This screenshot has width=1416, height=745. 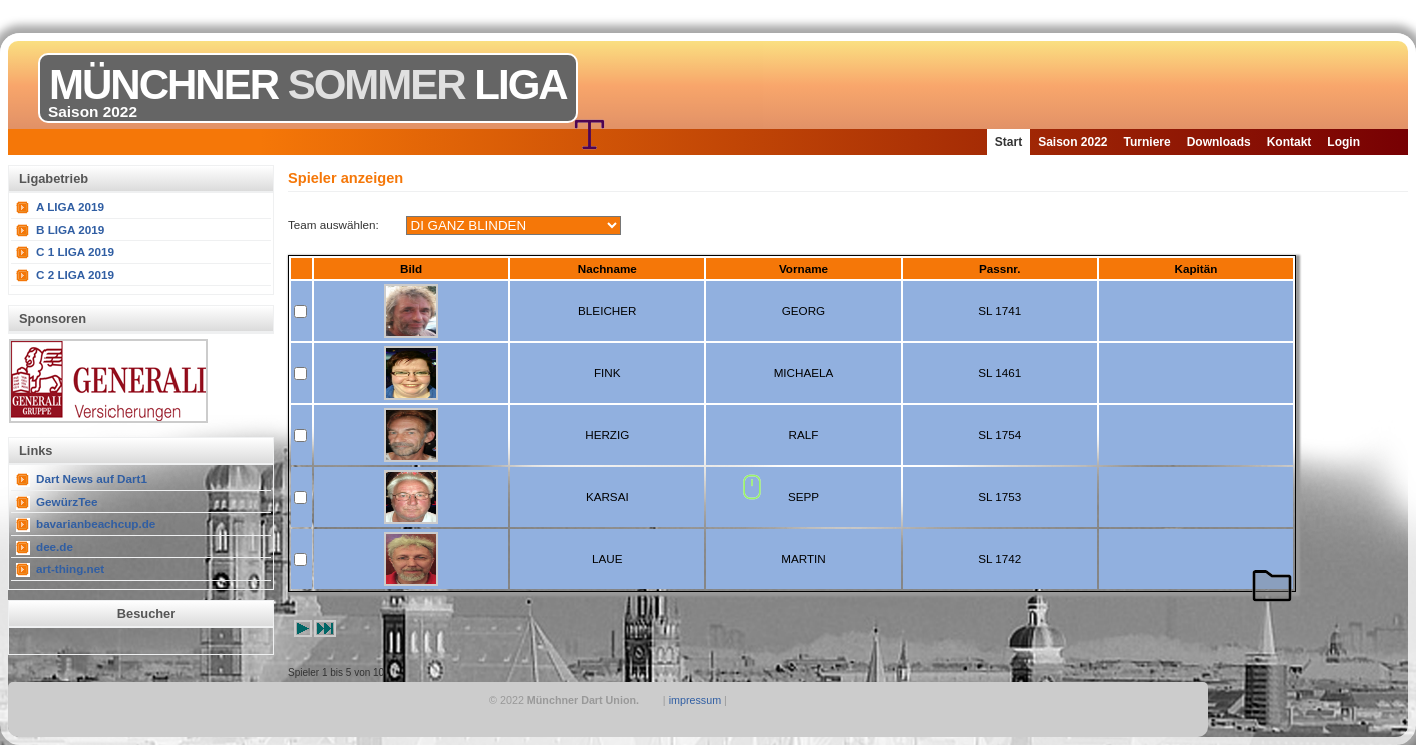 I want to click on access files and documents, so click(x=1272, y=585).